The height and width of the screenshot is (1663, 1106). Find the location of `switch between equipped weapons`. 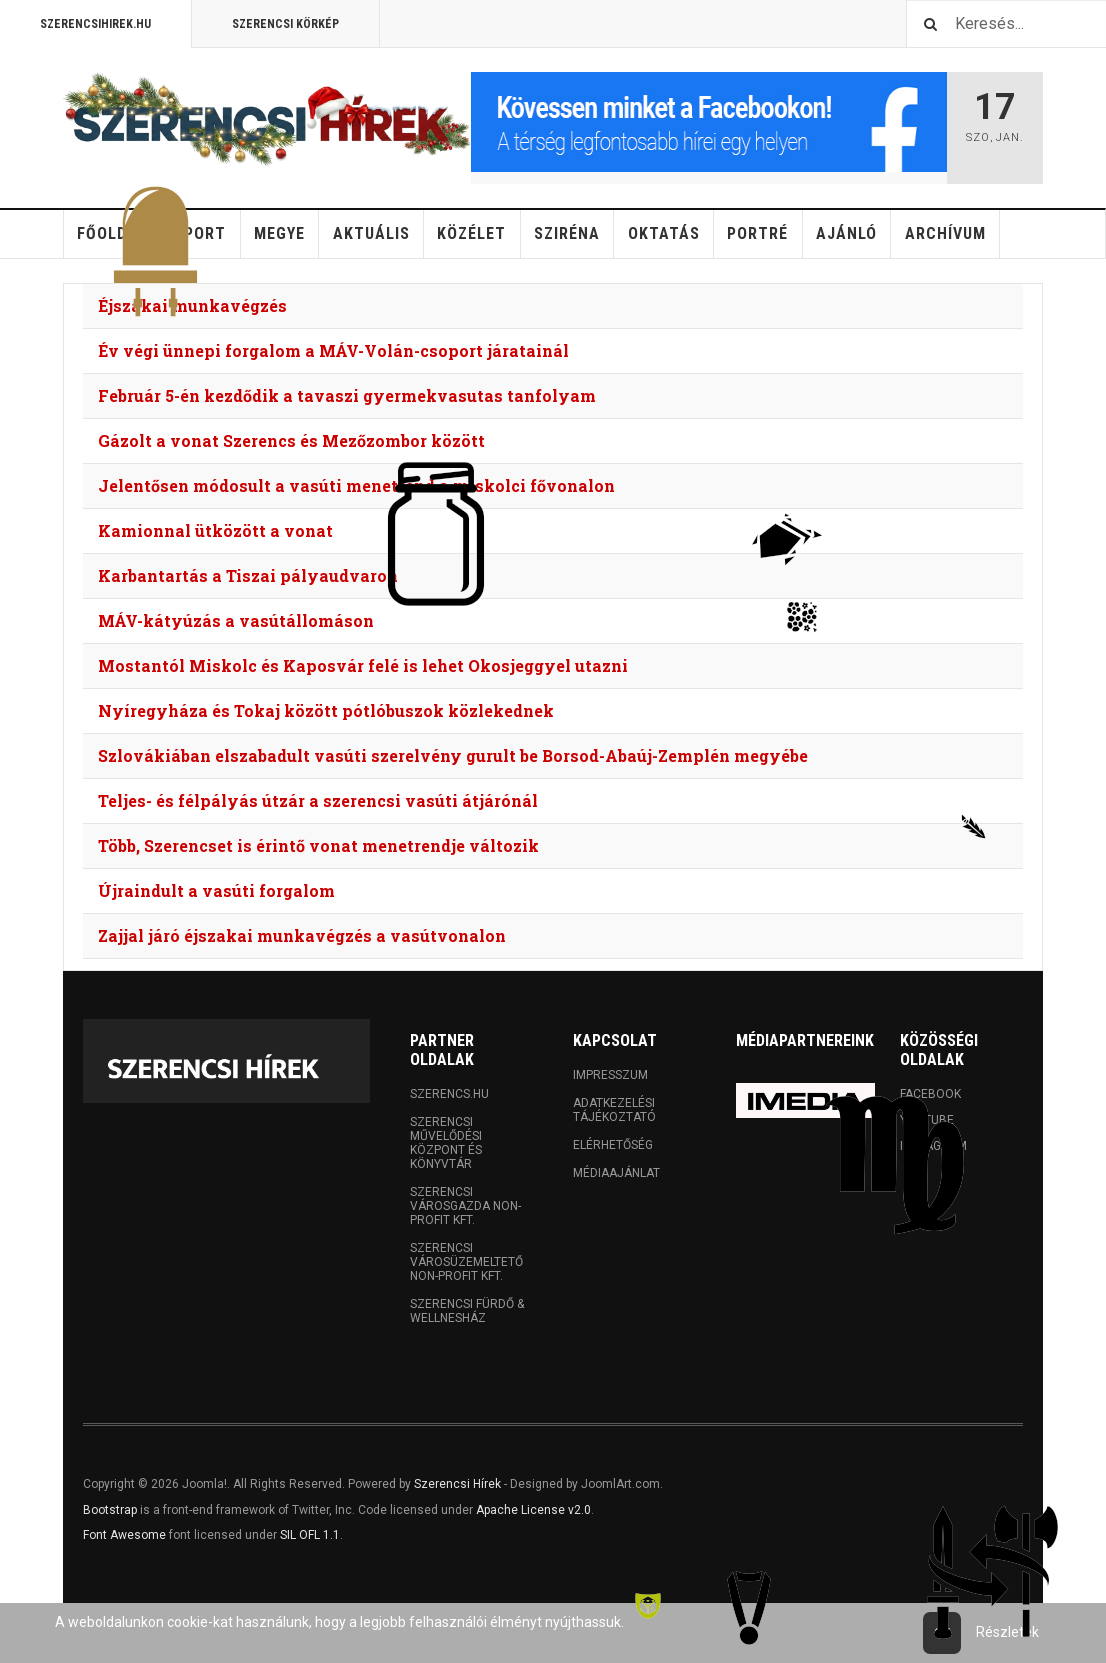

switch between equipped weapons is located at coordinates (992, 1572).